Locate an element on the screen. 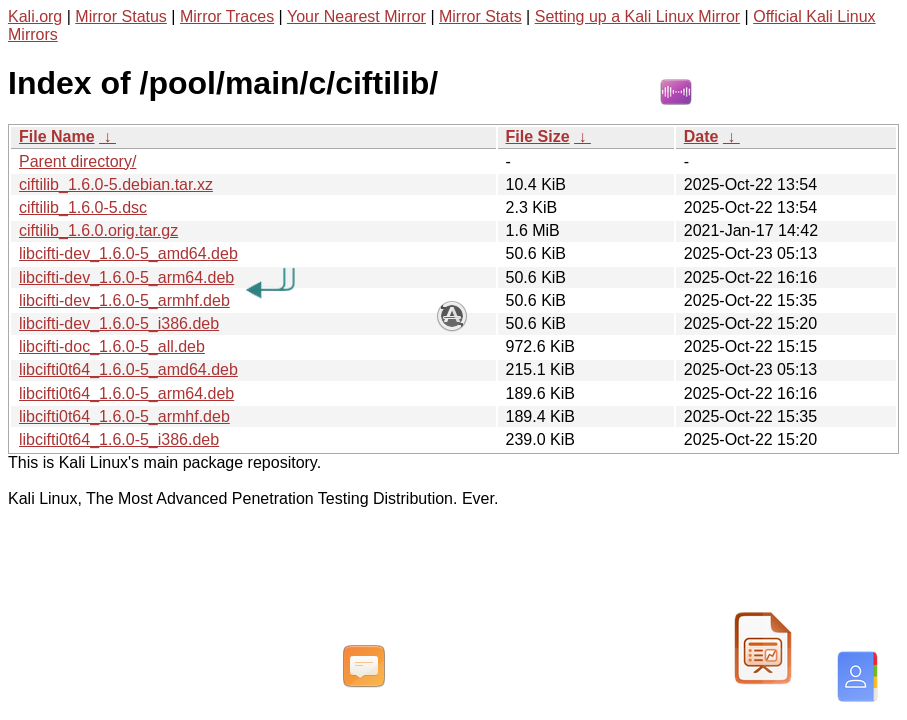 The height and width of the screenshot is (720, 907). open internet chat application is located at coordinates (364, 666).